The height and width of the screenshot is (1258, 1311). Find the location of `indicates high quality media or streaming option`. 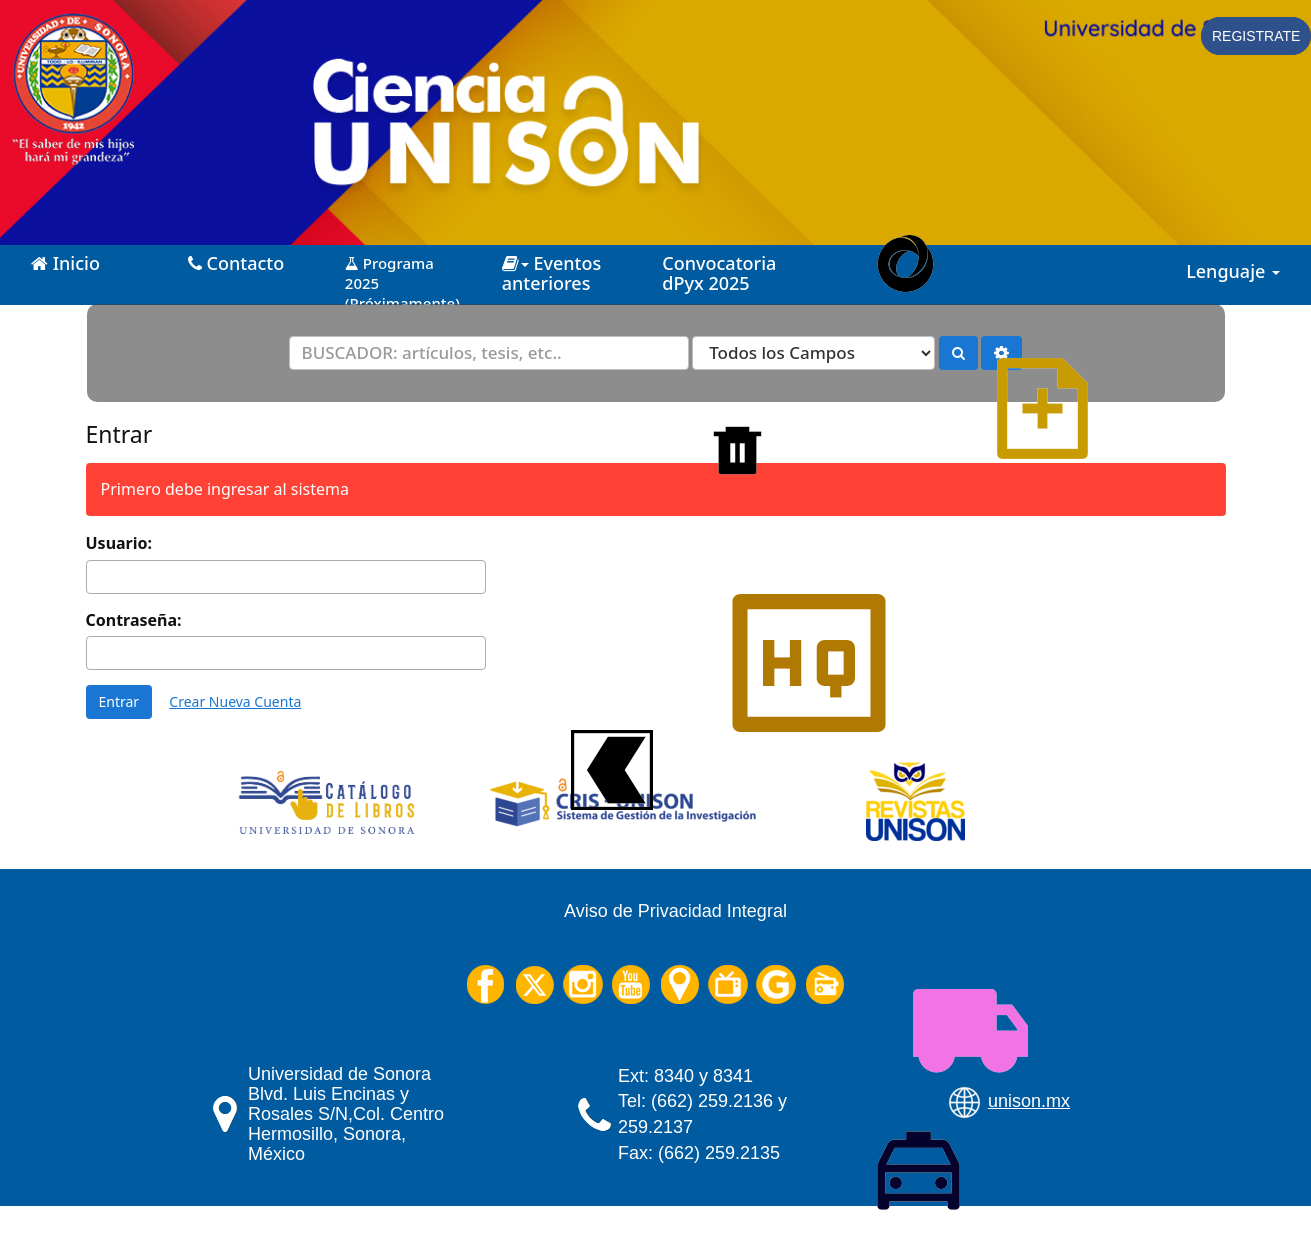

indicates high quality media or streaming option is located at coordinates (809, 663).